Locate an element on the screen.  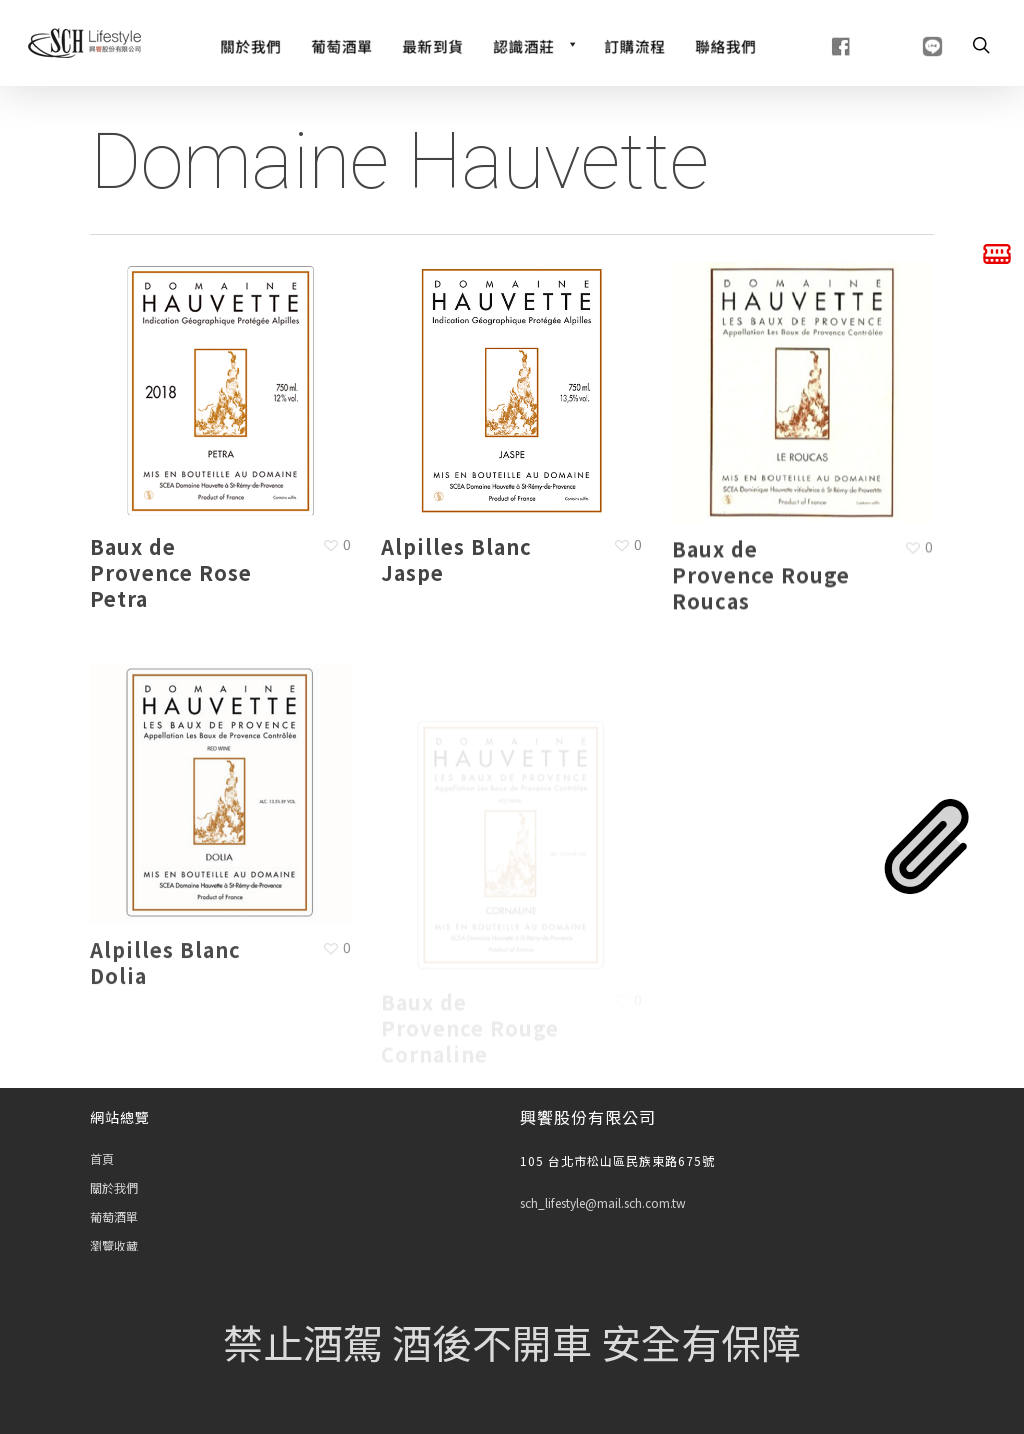
access storage or memory settings is located at coordinates (997, 254).